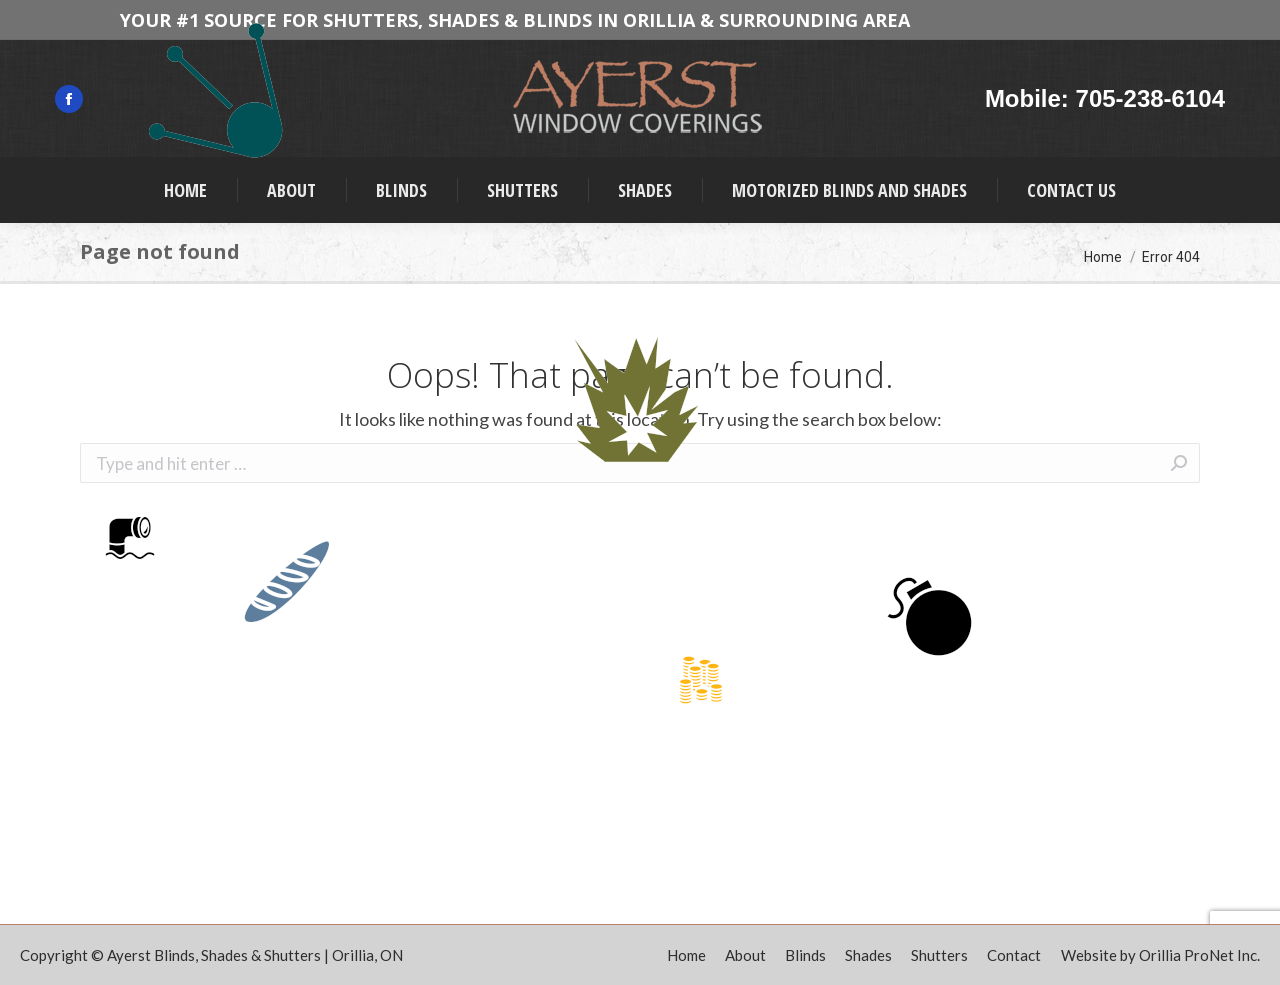 The width and height of the screenshot is (1280, 985). What do you see at coordinates (701, 680) in the screenshot?
I see `view your in-game currency balance` at bounding box center [701, 680].